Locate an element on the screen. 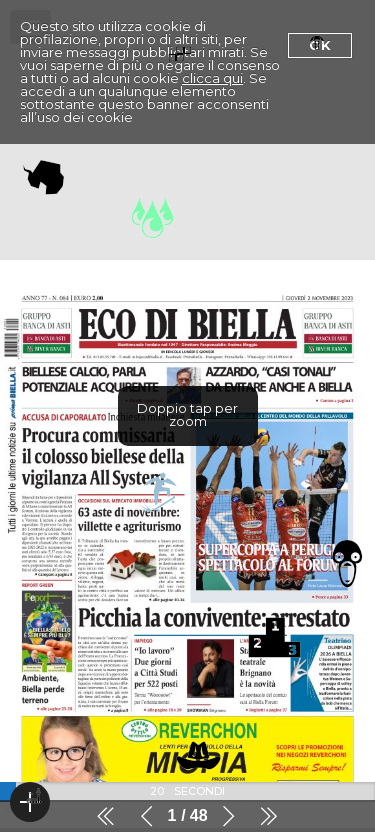  tetris-style block piece in a game interface is located at coordinates (180, 54).